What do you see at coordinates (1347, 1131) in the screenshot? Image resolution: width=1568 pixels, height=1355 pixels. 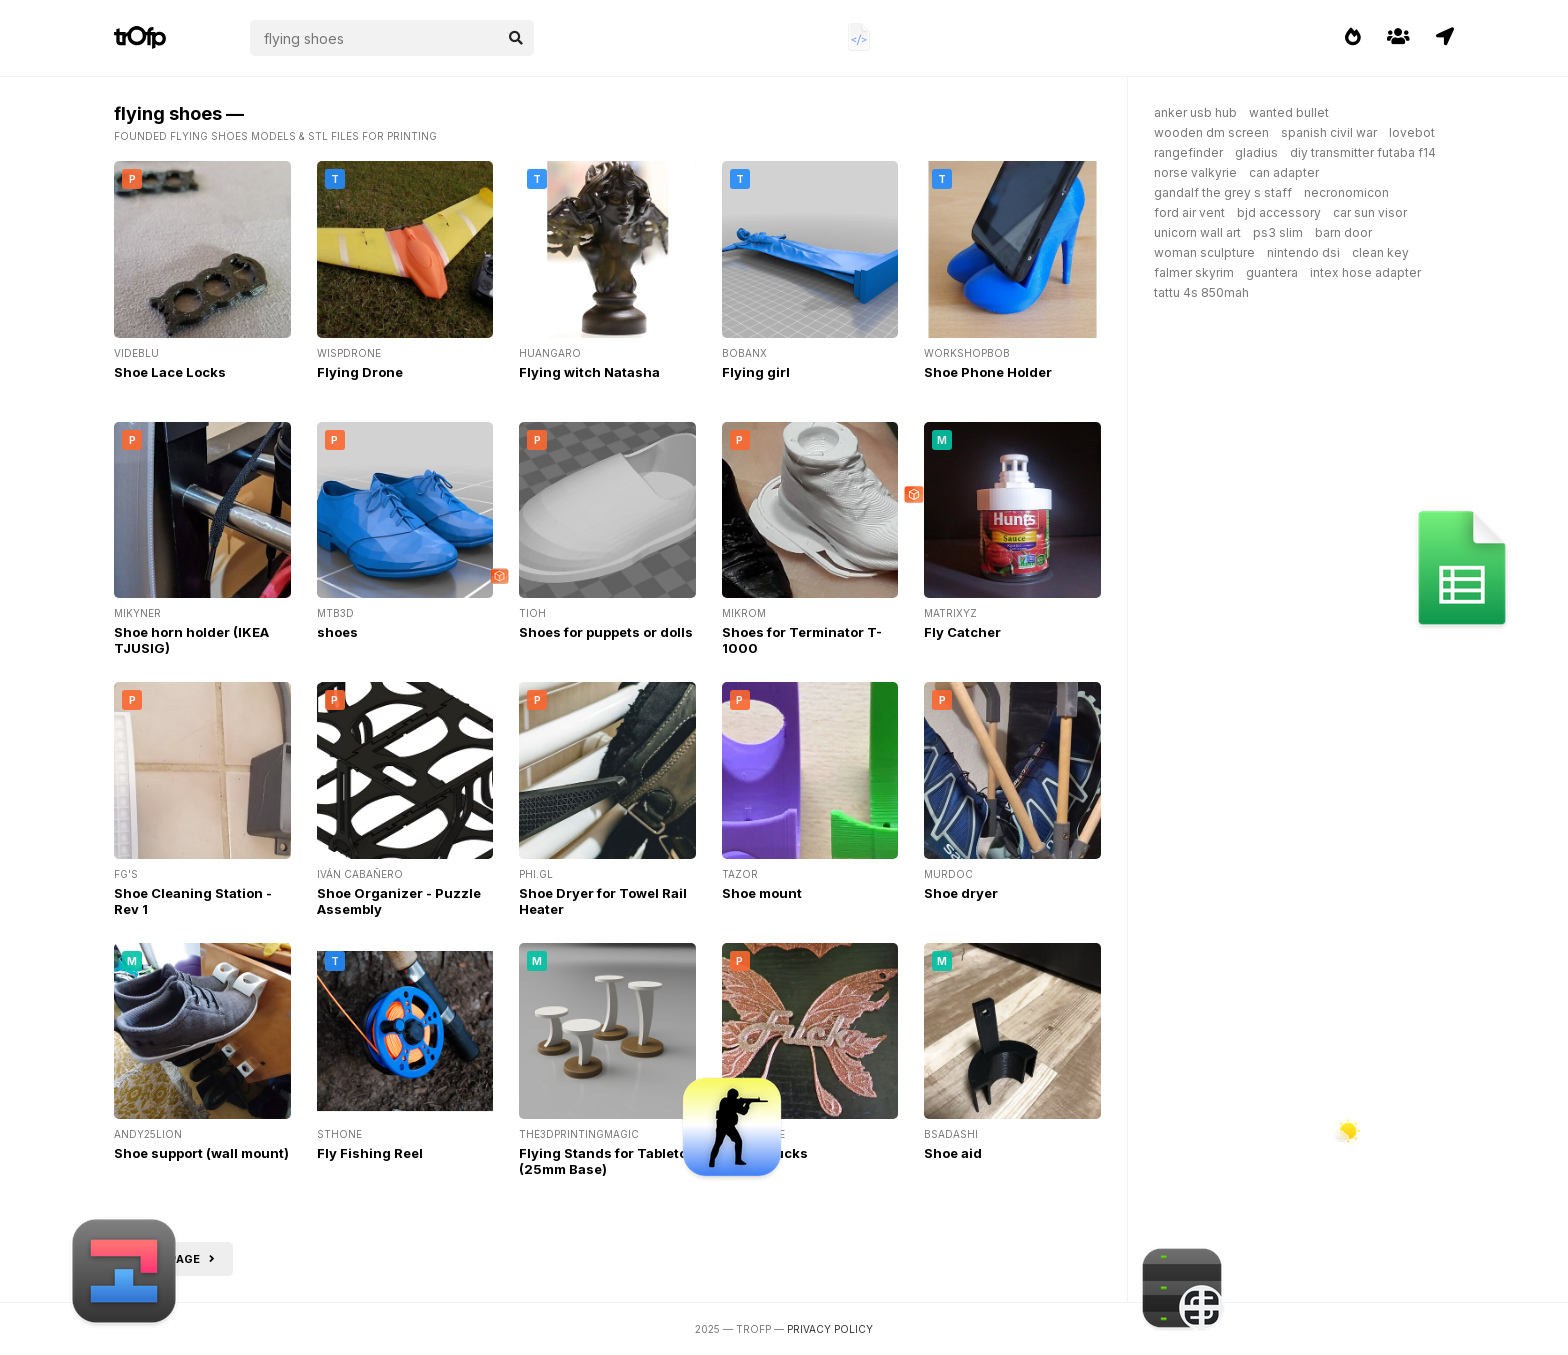 I see `indicates partly cloudy weather conditions` at bounding box center [1347, 1131].